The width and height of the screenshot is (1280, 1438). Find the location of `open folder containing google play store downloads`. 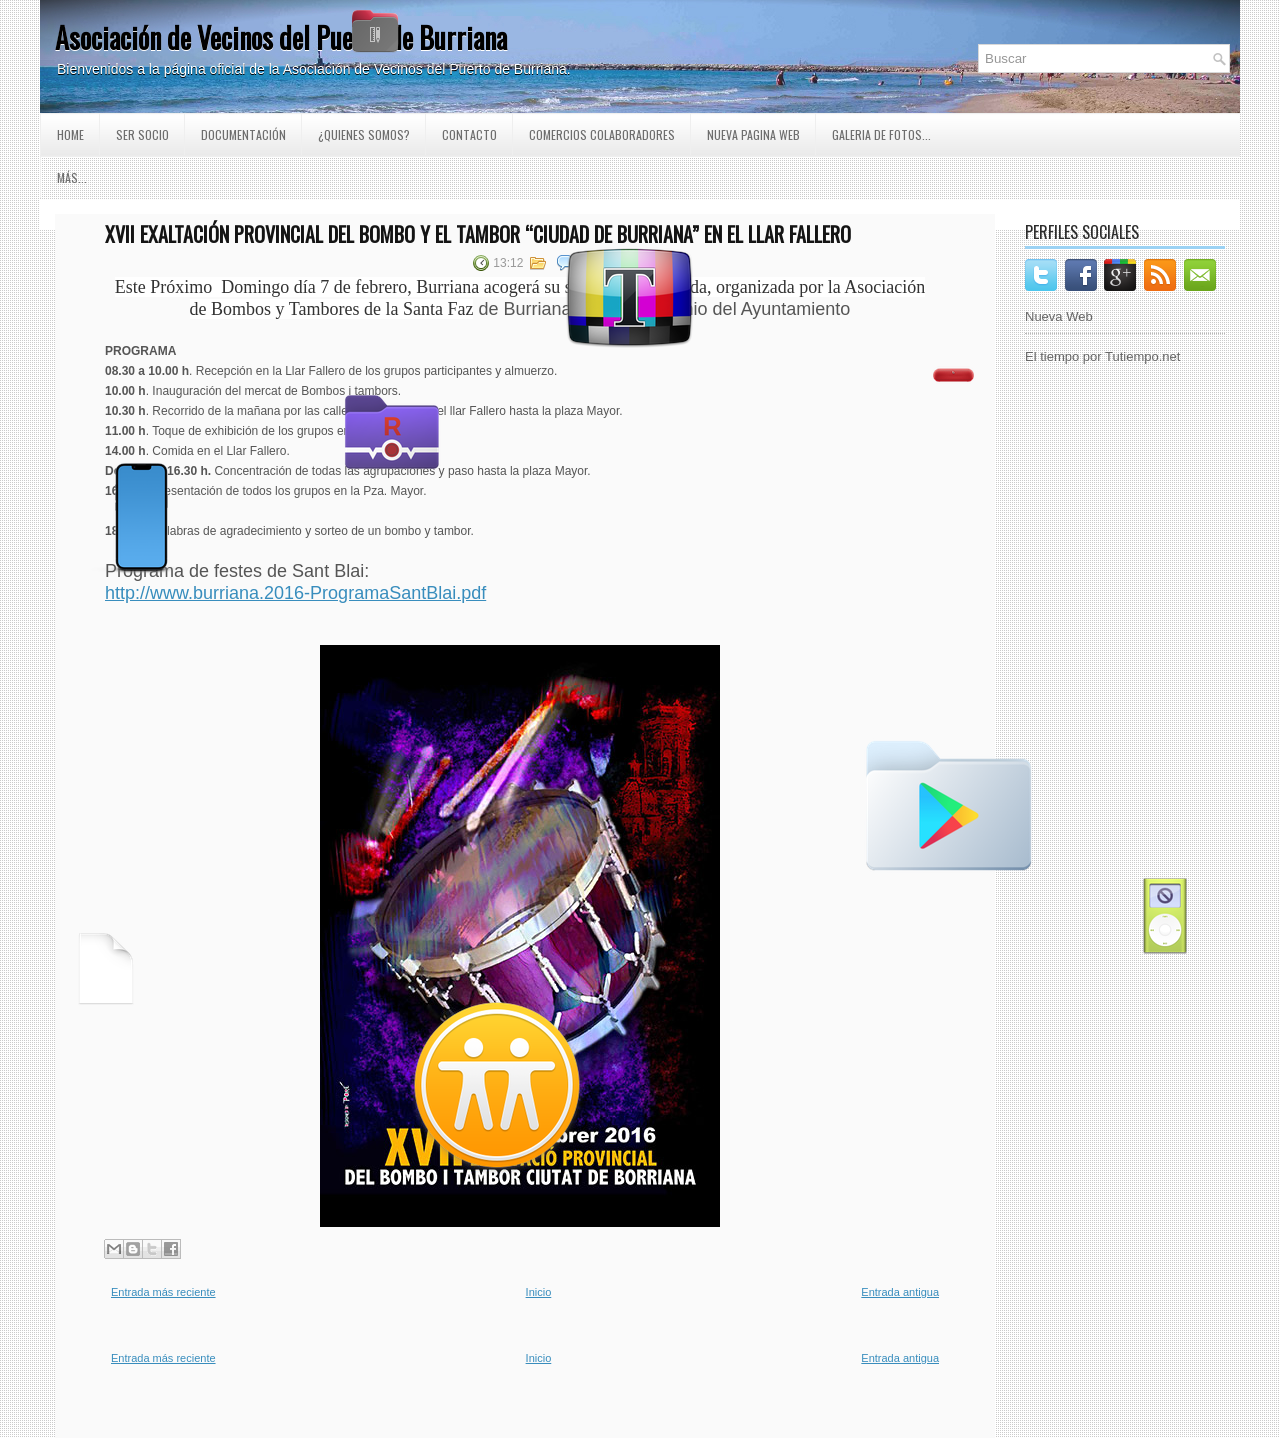

open folder containing google play store downloads is located at coordinates (948, 810).